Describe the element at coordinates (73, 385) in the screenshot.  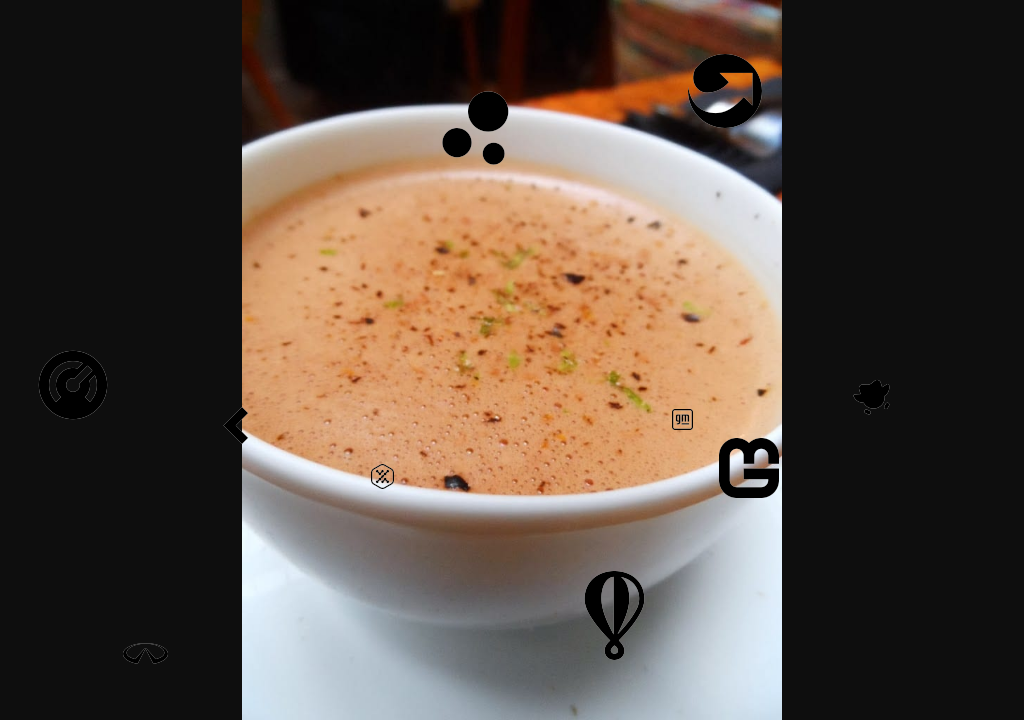
I see `open the dashboard` at that location.